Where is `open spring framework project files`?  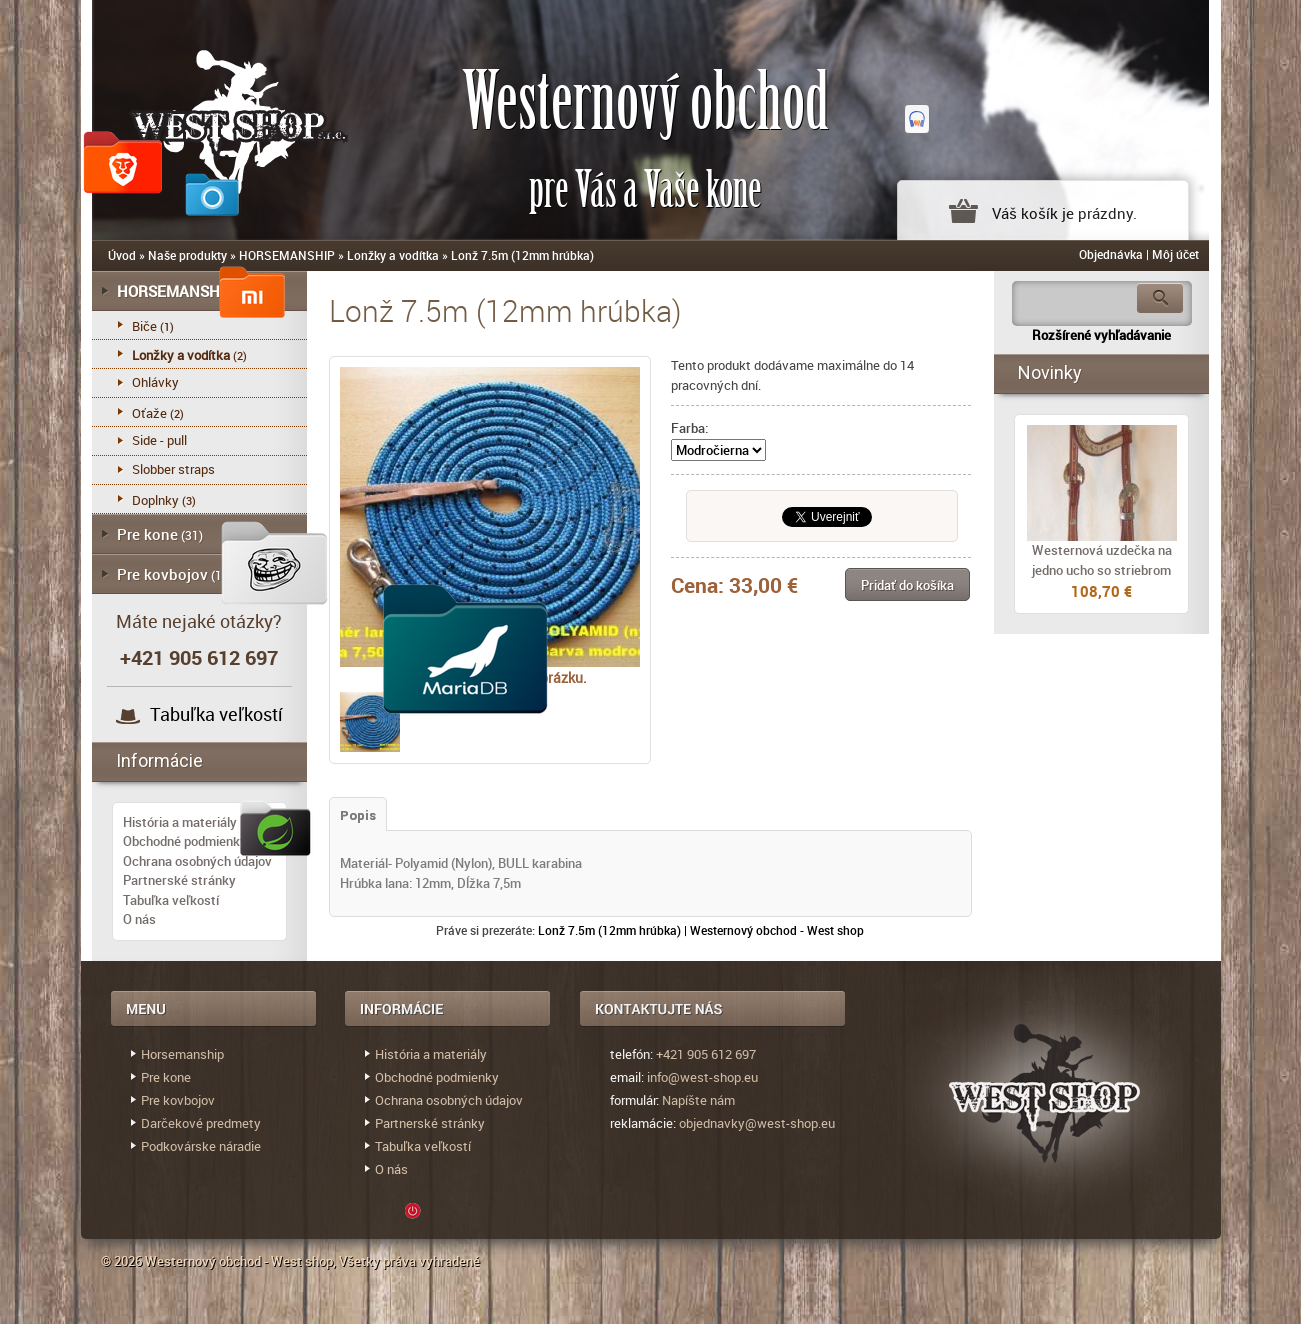 open spring framework project files is located at coordinates (275, 830).